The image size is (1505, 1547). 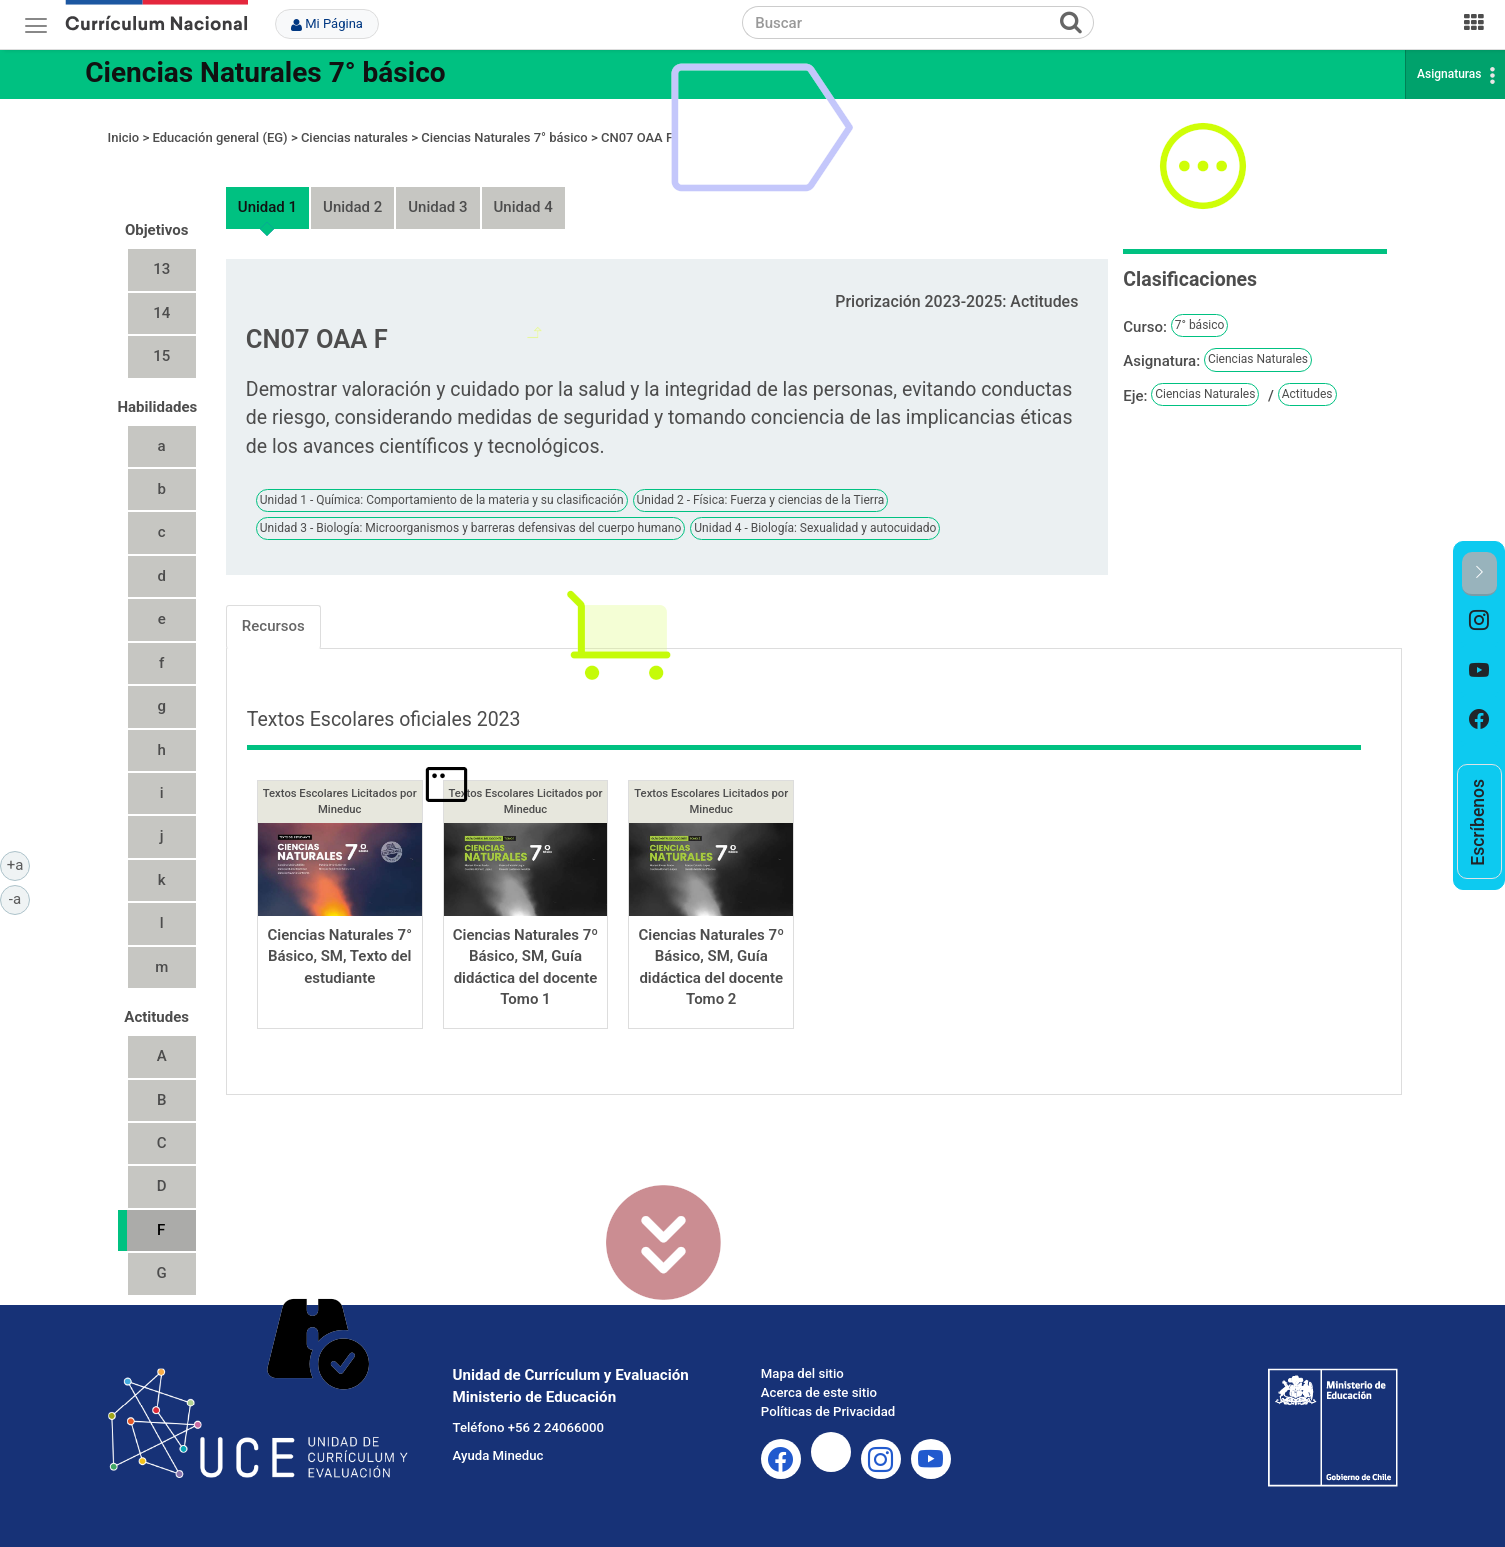 I want to click on open a new application window, so click(x=446, y=784).